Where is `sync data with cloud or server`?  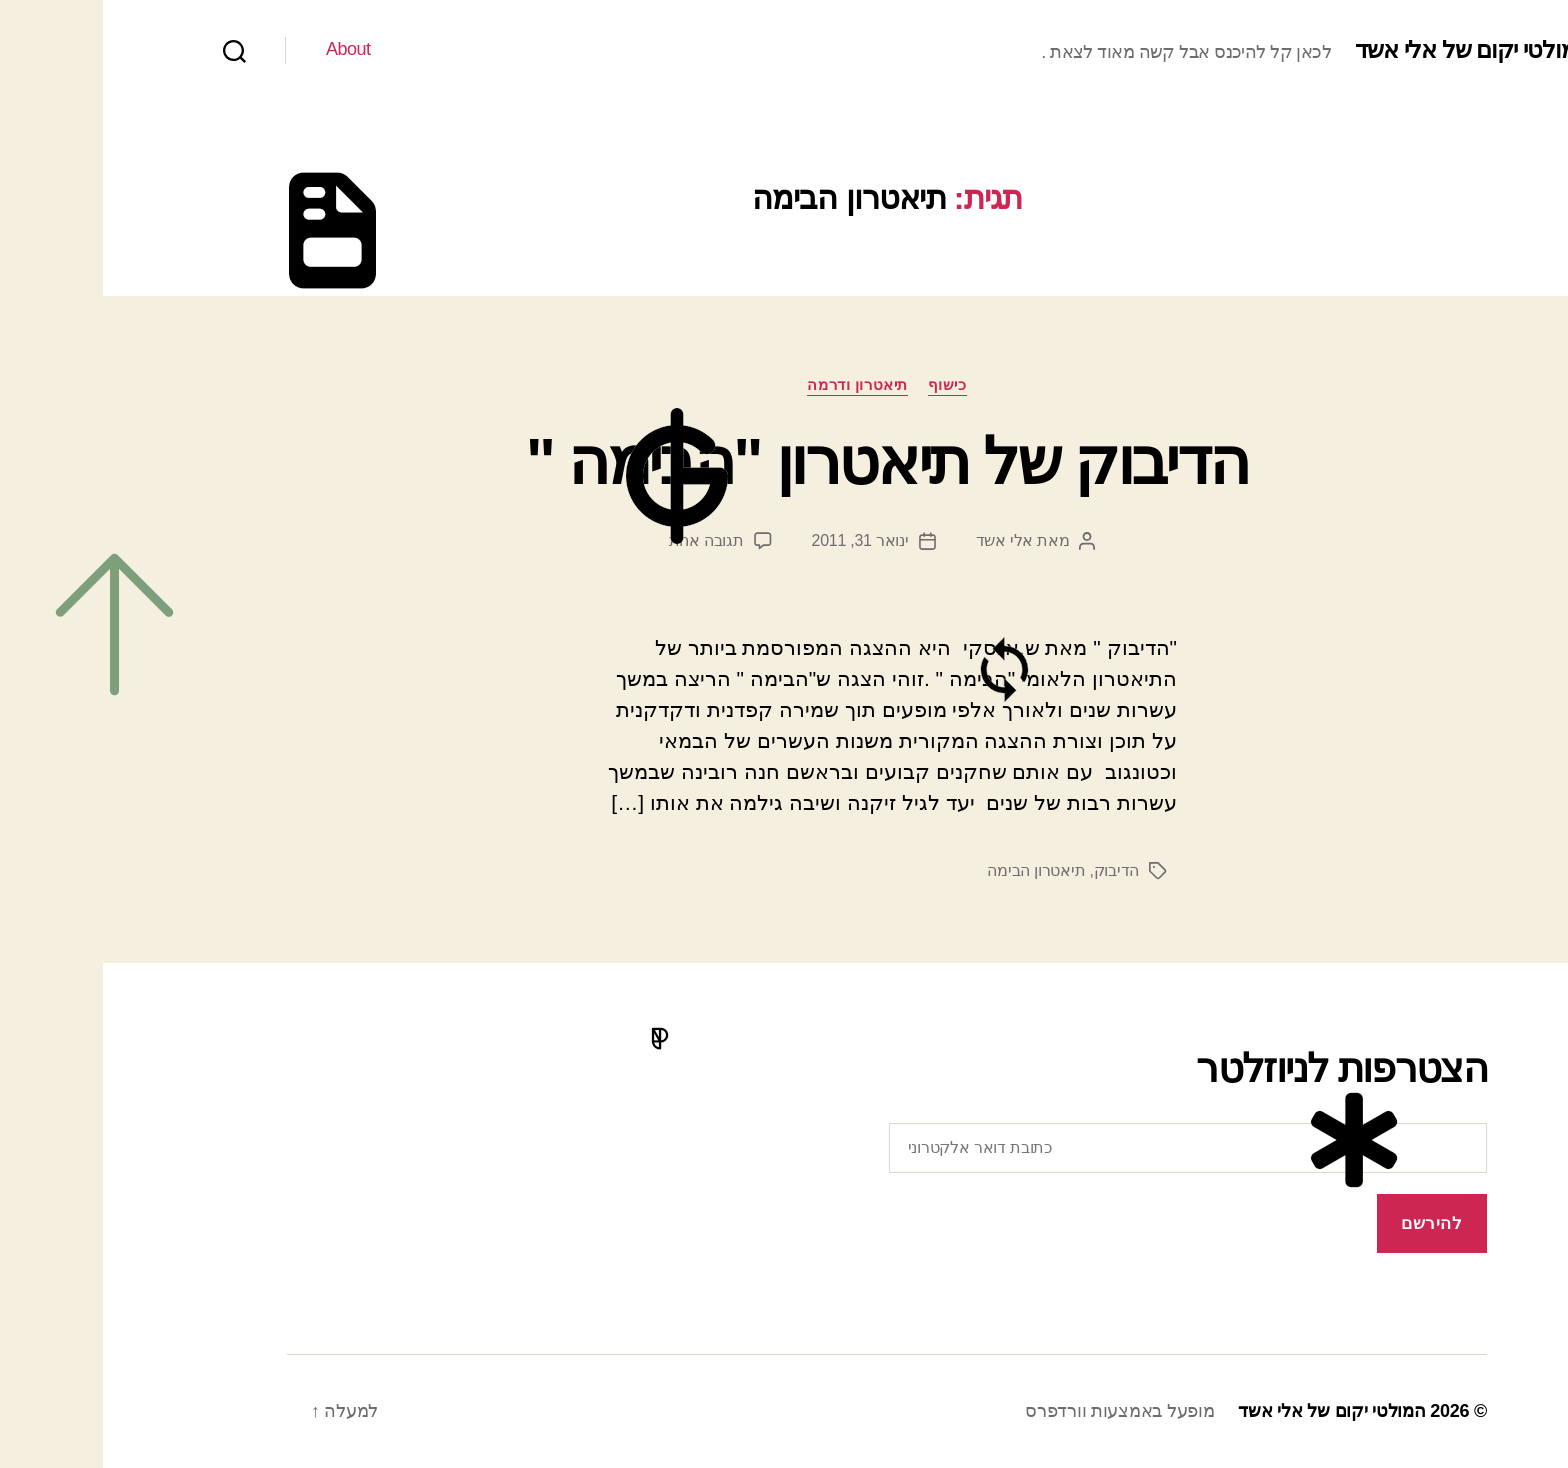
sync data with cloud or server is located at coordinates (1004, 669).